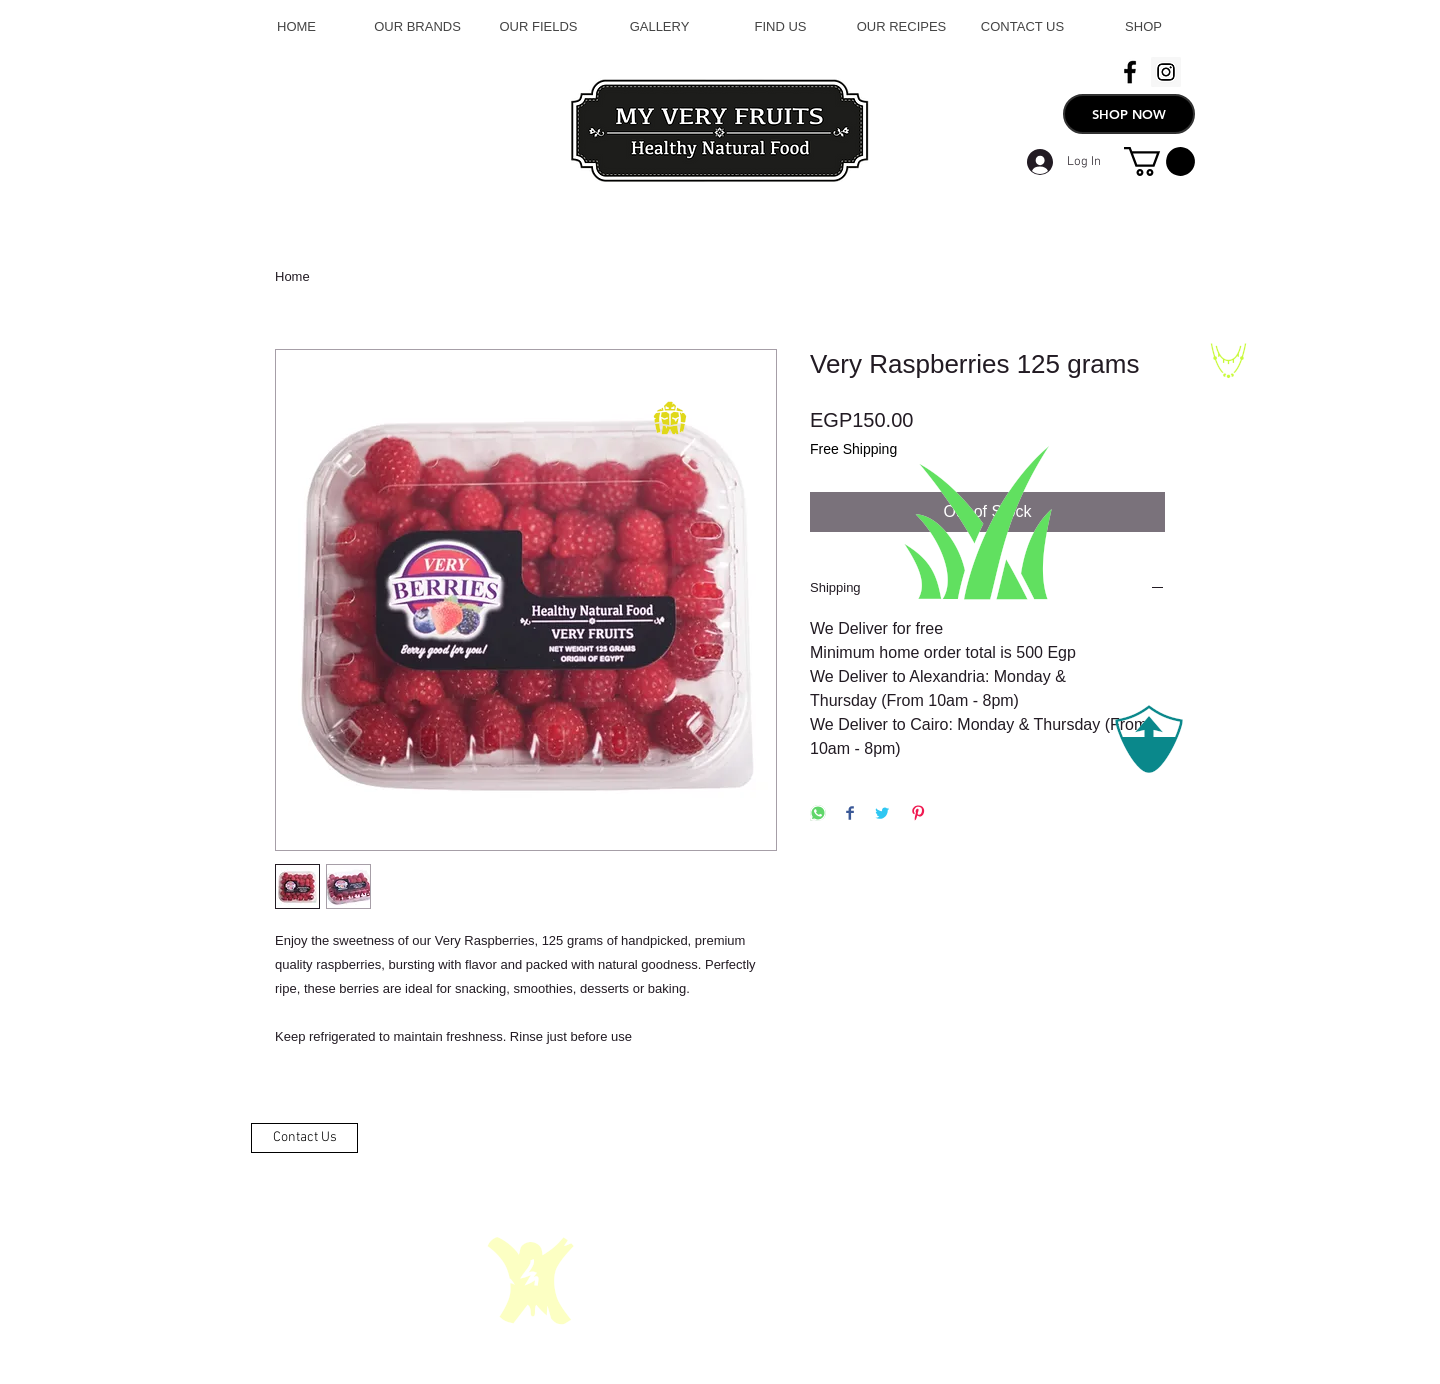 The image size is (1440, 1384). I want to click on summon or deploy a rock golem unit, so click(670, 418).